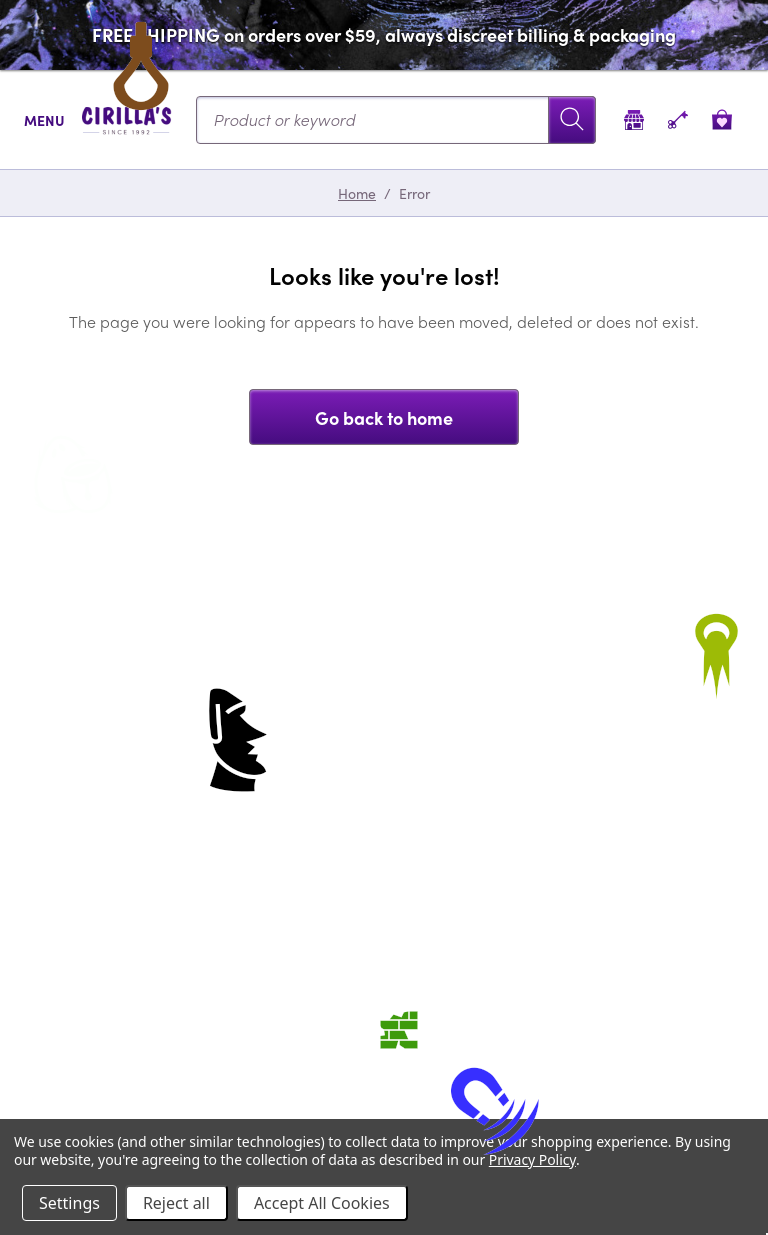  Describe the element at coordinates (141, 66) in the screenshot. I see `suicide symbol` at that location.